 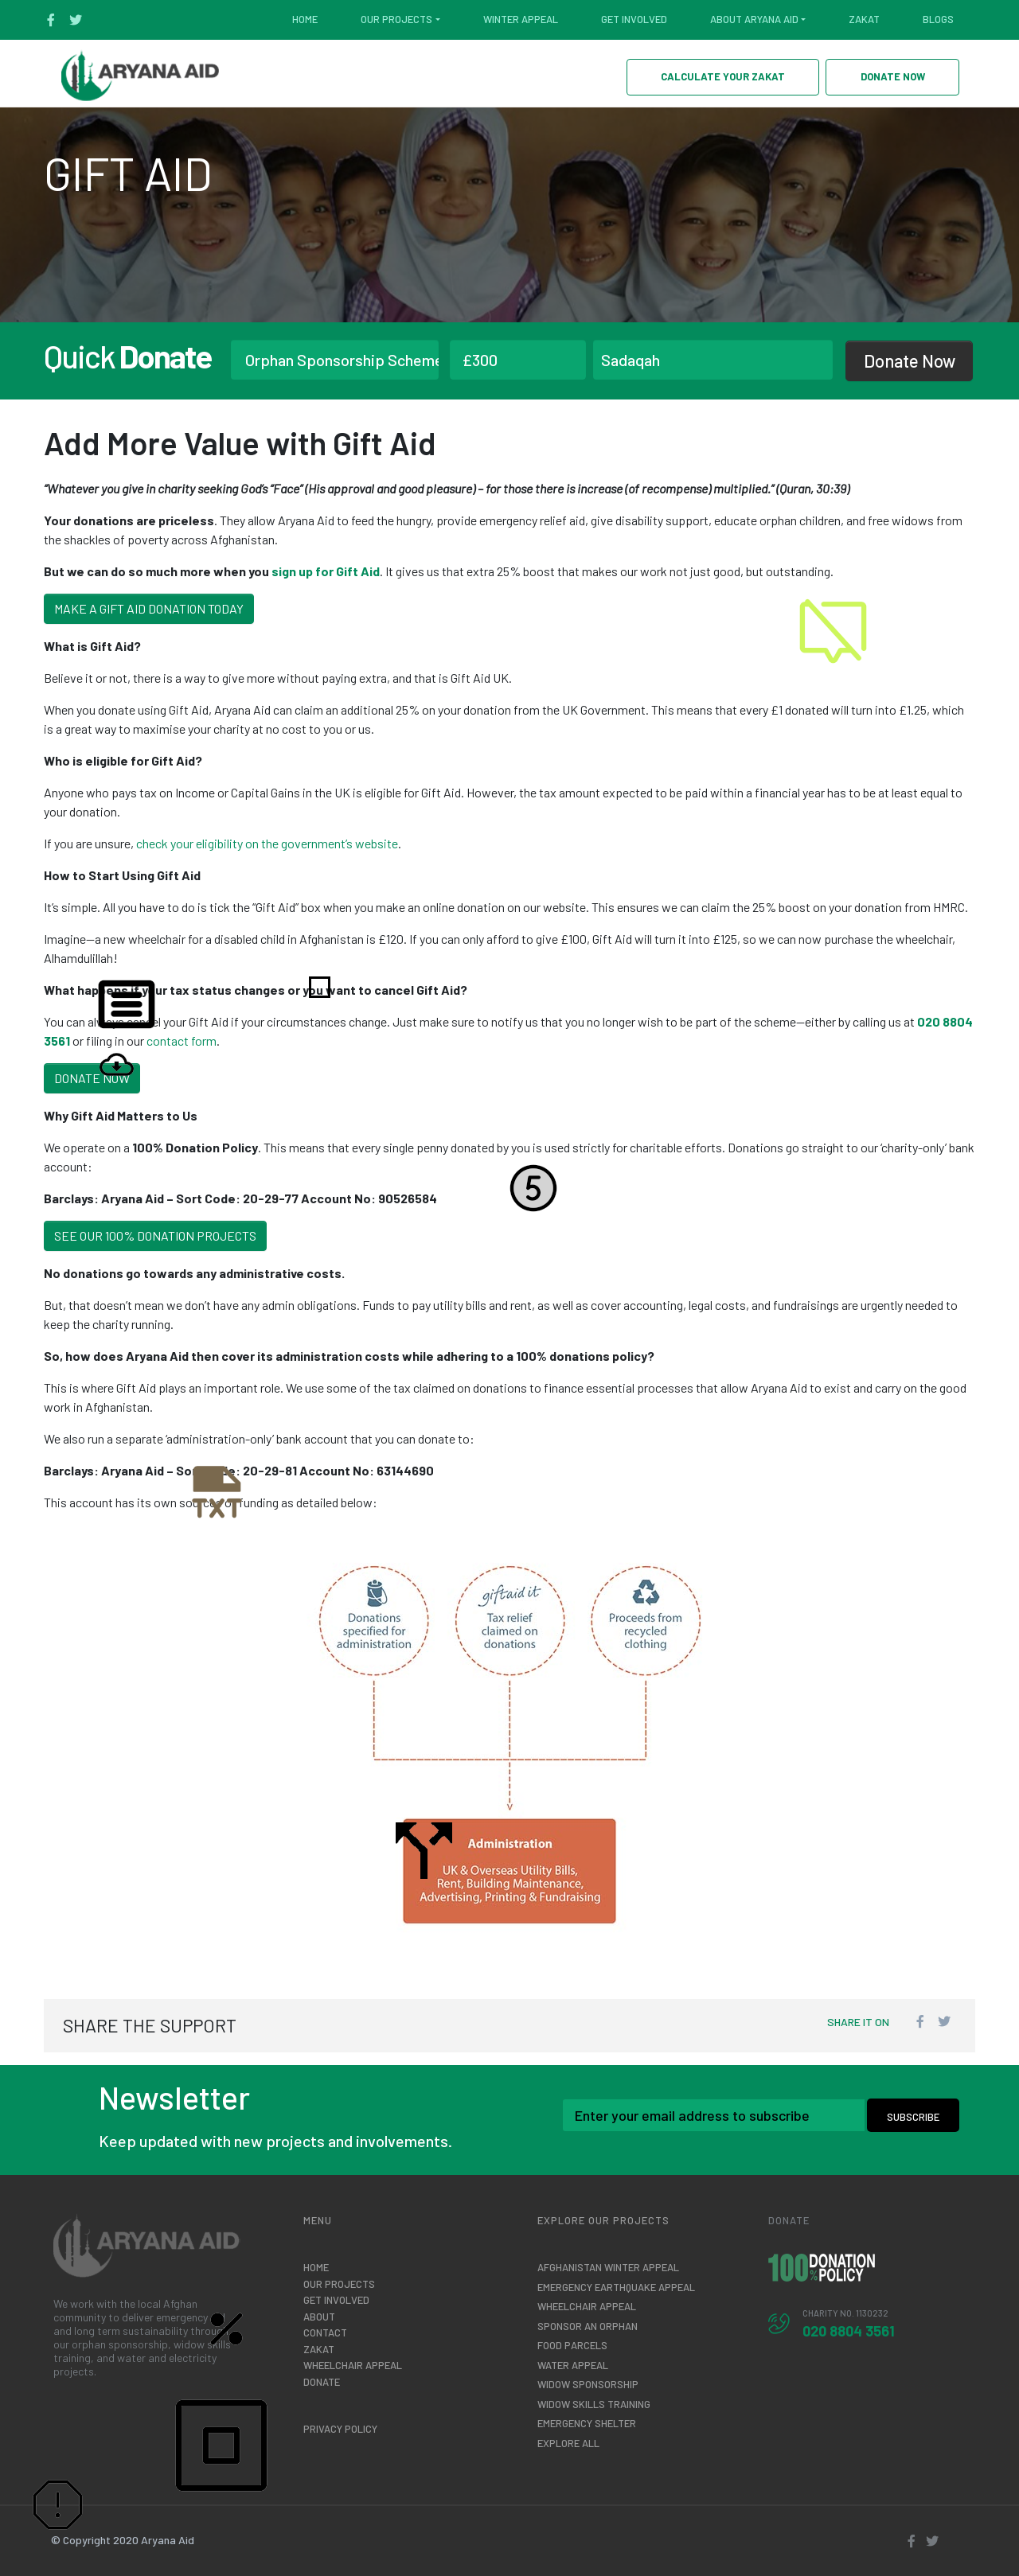 I want to click on indicates a warning or critical alert, so click(x=57, y=2504).